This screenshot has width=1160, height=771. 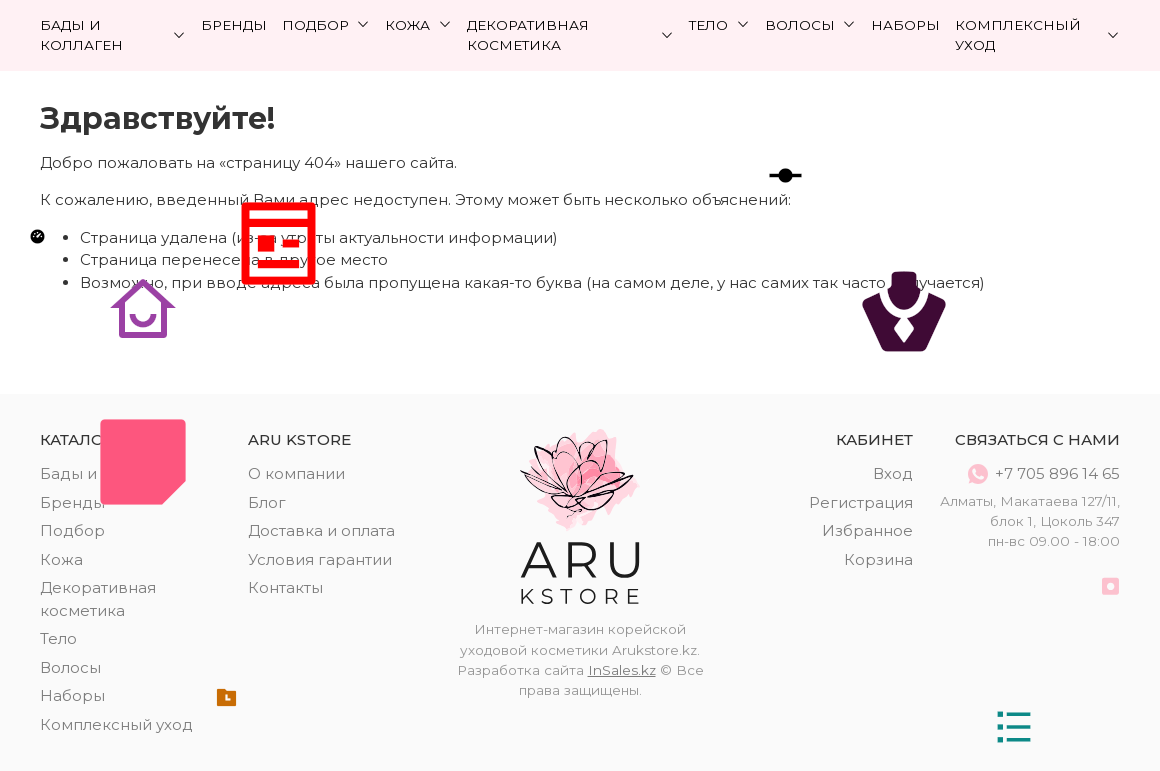 What do you see at coordinates (785, 175) in the screenshot?
I see `view commit details in version control` at bounding box center [785, 175].